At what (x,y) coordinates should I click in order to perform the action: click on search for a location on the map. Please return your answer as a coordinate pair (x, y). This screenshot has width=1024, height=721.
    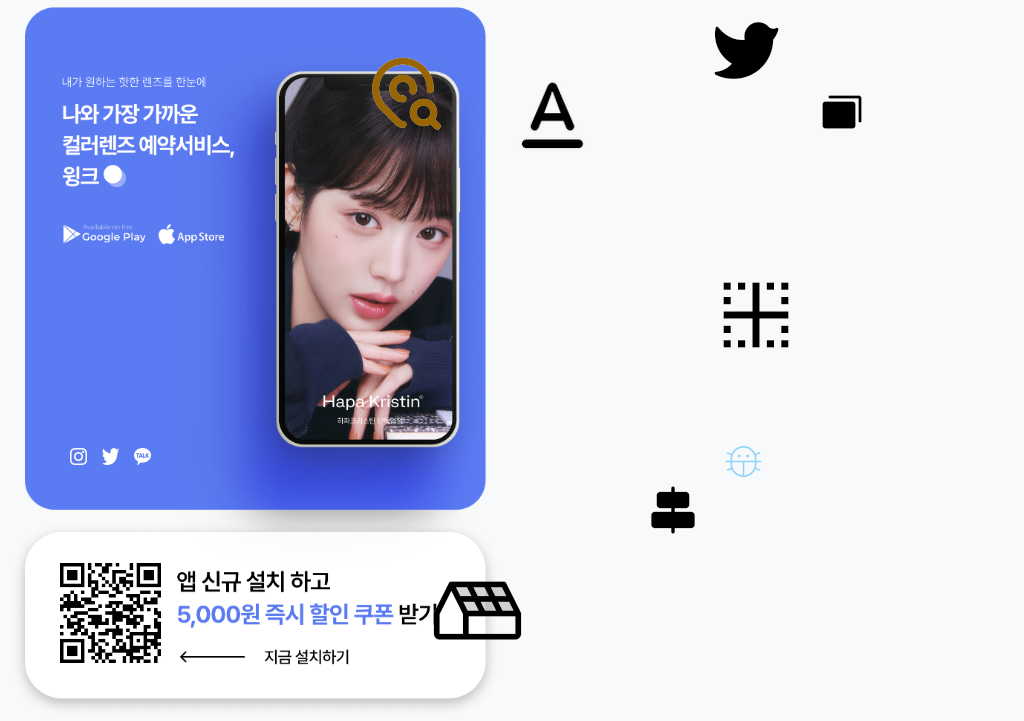
    Looking at the image, I should click on (403, 92).